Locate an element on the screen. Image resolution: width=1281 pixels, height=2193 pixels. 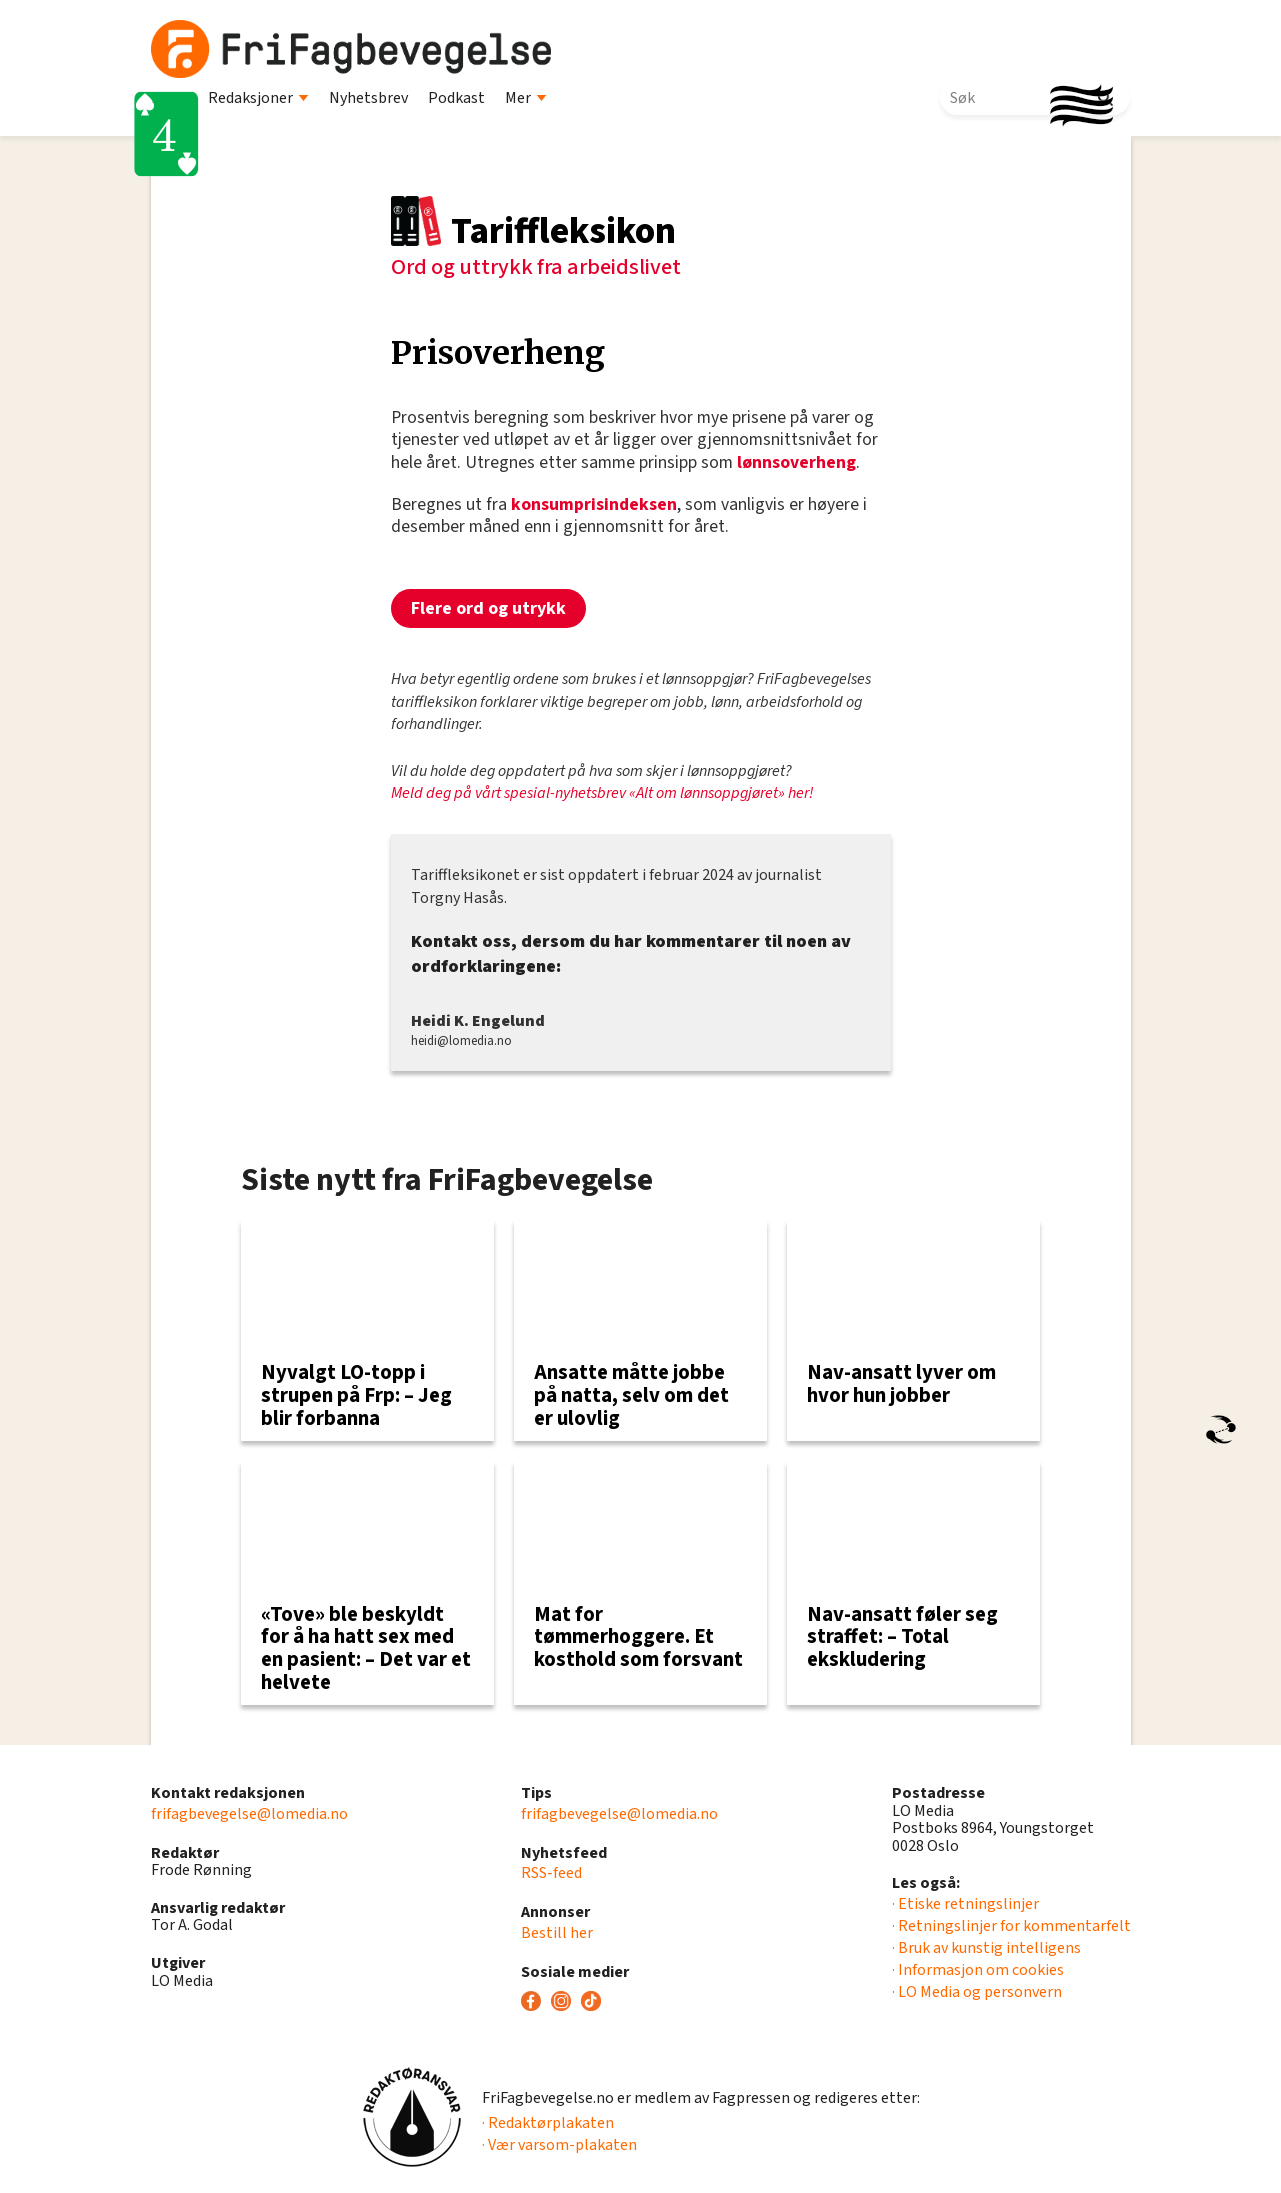
indicates water or ocean-related content is located at coordinates (1081, 104).